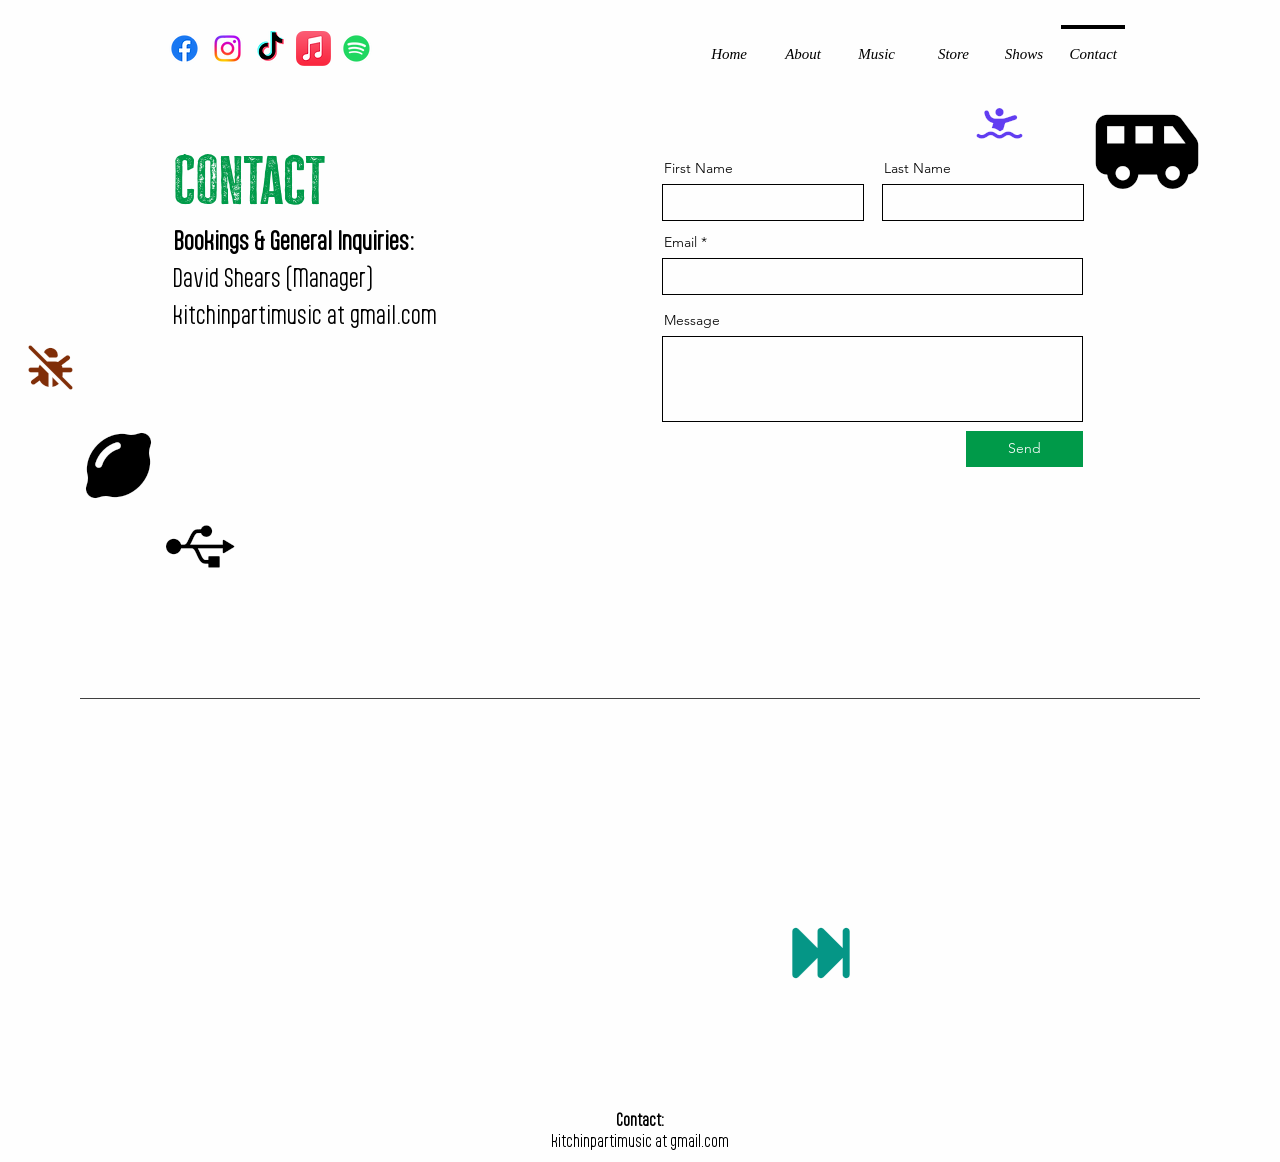 This screenshot has width=1280, height=1162. What do you see at coordinates (50, 367) in the screenshot?
I see `disable bug tracking or debugging mode` at bounding box center [50, 367].